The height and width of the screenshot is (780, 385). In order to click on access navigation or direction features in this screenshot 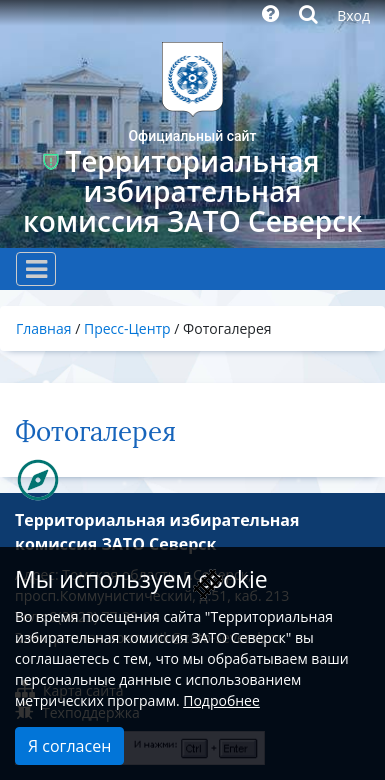, I will do `click(38, 480)`.